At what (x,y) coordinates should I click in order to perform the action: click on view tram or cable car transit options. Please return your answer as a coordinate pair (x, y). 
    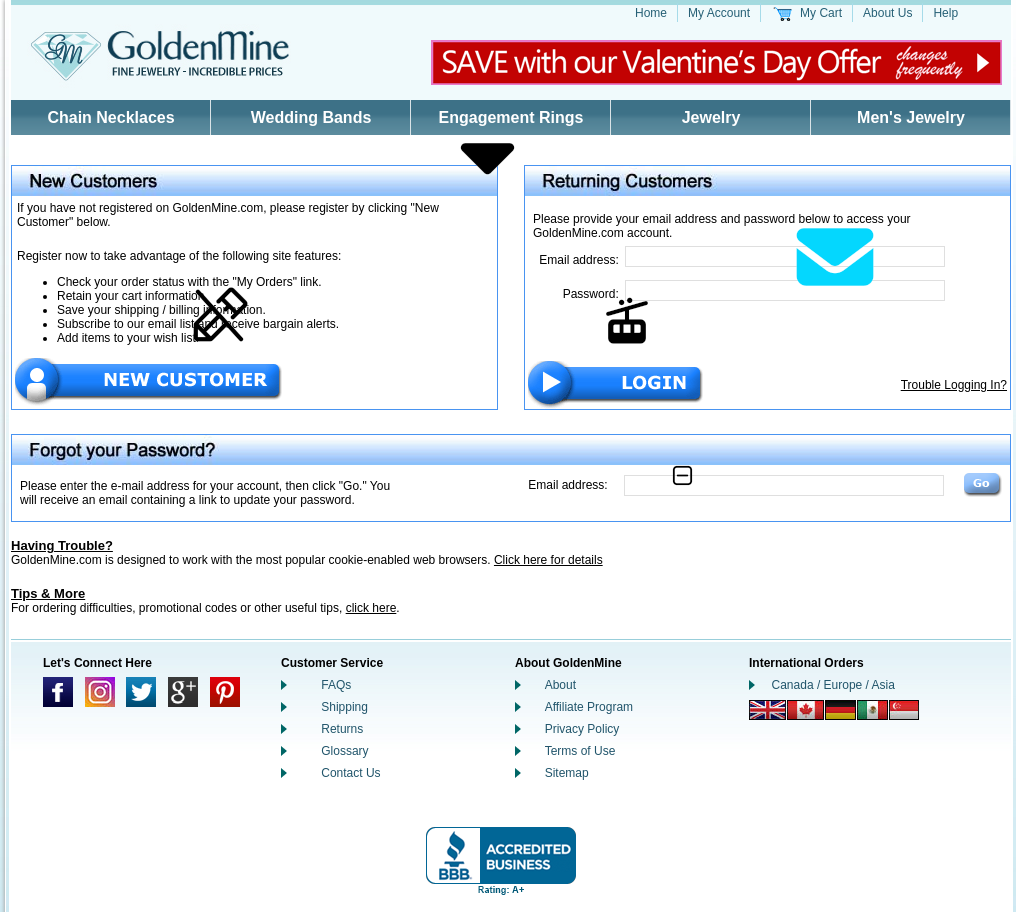
    Looking at the image, I should click on (627, 322).